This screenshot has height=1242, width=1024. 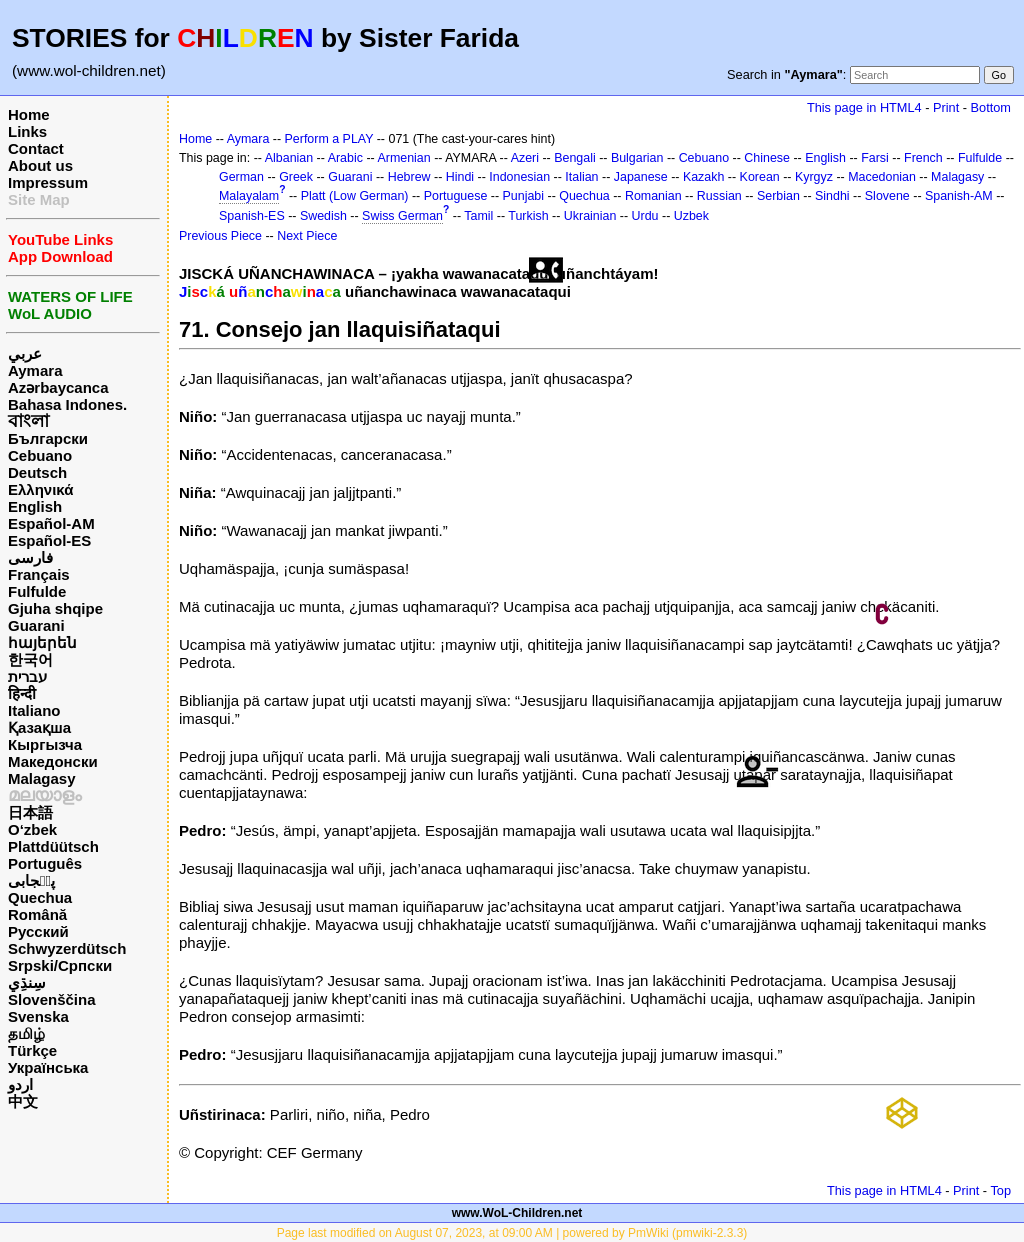 What do you see at coordinates (546, 270) in the screenshot?
I see `call a contact from your address book` at bounding box center [546, 270].